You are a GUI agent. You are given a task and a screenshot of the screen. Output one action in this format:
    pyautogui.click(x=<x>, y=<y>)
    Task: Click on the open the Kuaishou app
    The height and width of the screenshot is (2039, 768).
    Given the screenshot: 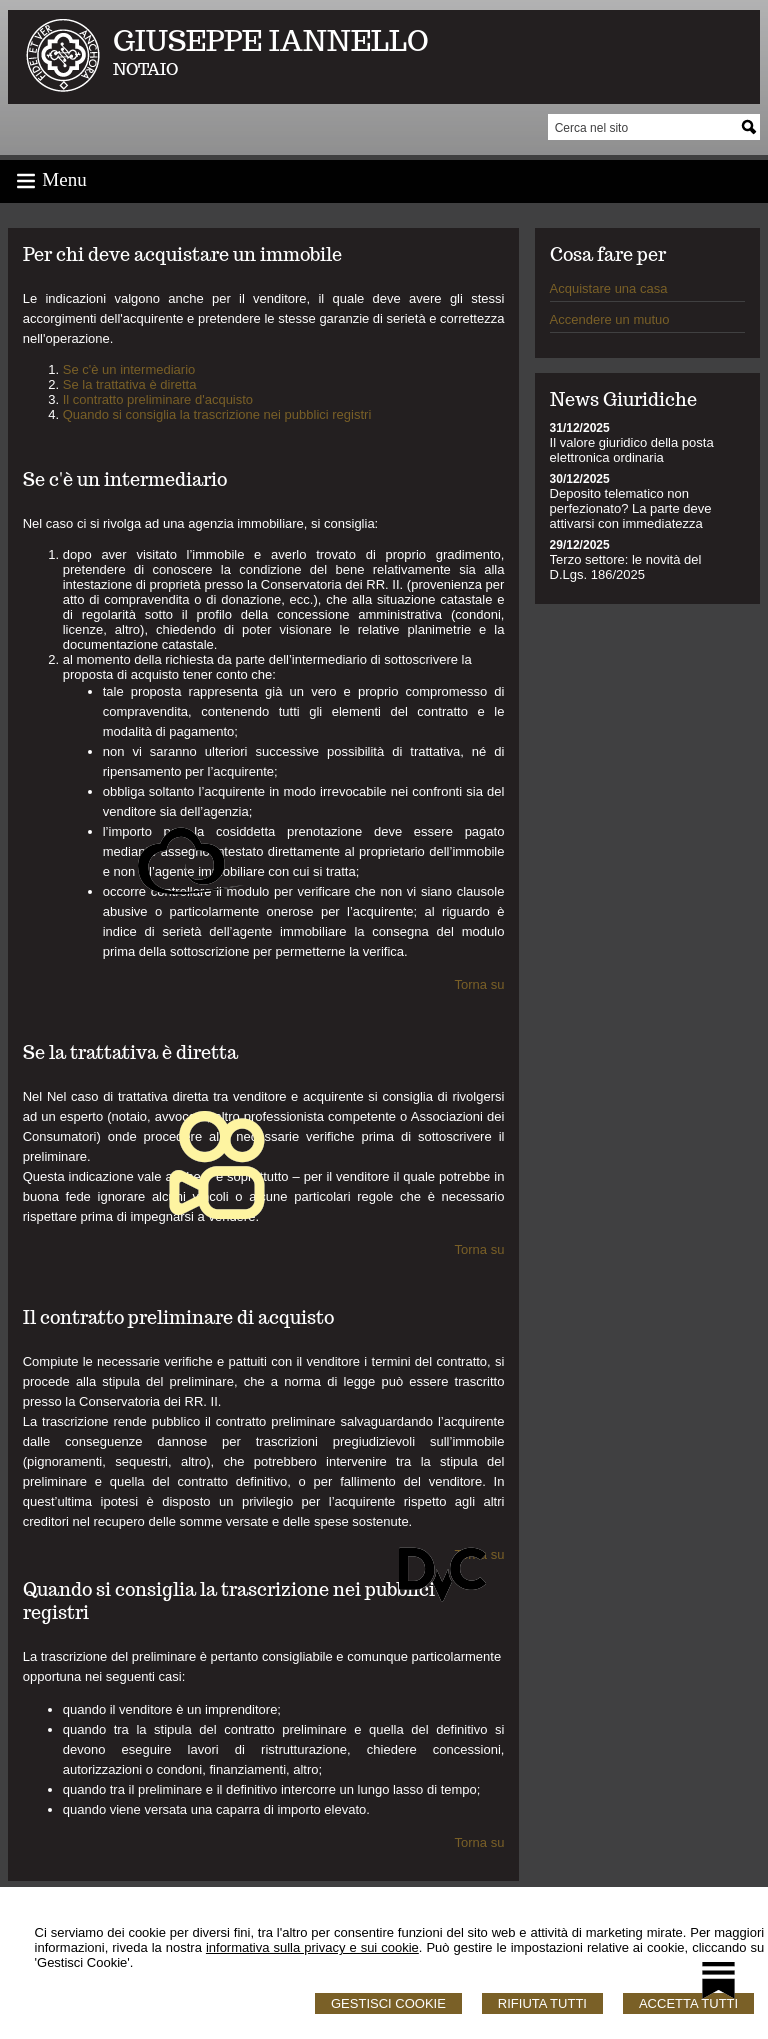 What is the action you would take?
    pyautogui.click(x=217, y=1165)
    